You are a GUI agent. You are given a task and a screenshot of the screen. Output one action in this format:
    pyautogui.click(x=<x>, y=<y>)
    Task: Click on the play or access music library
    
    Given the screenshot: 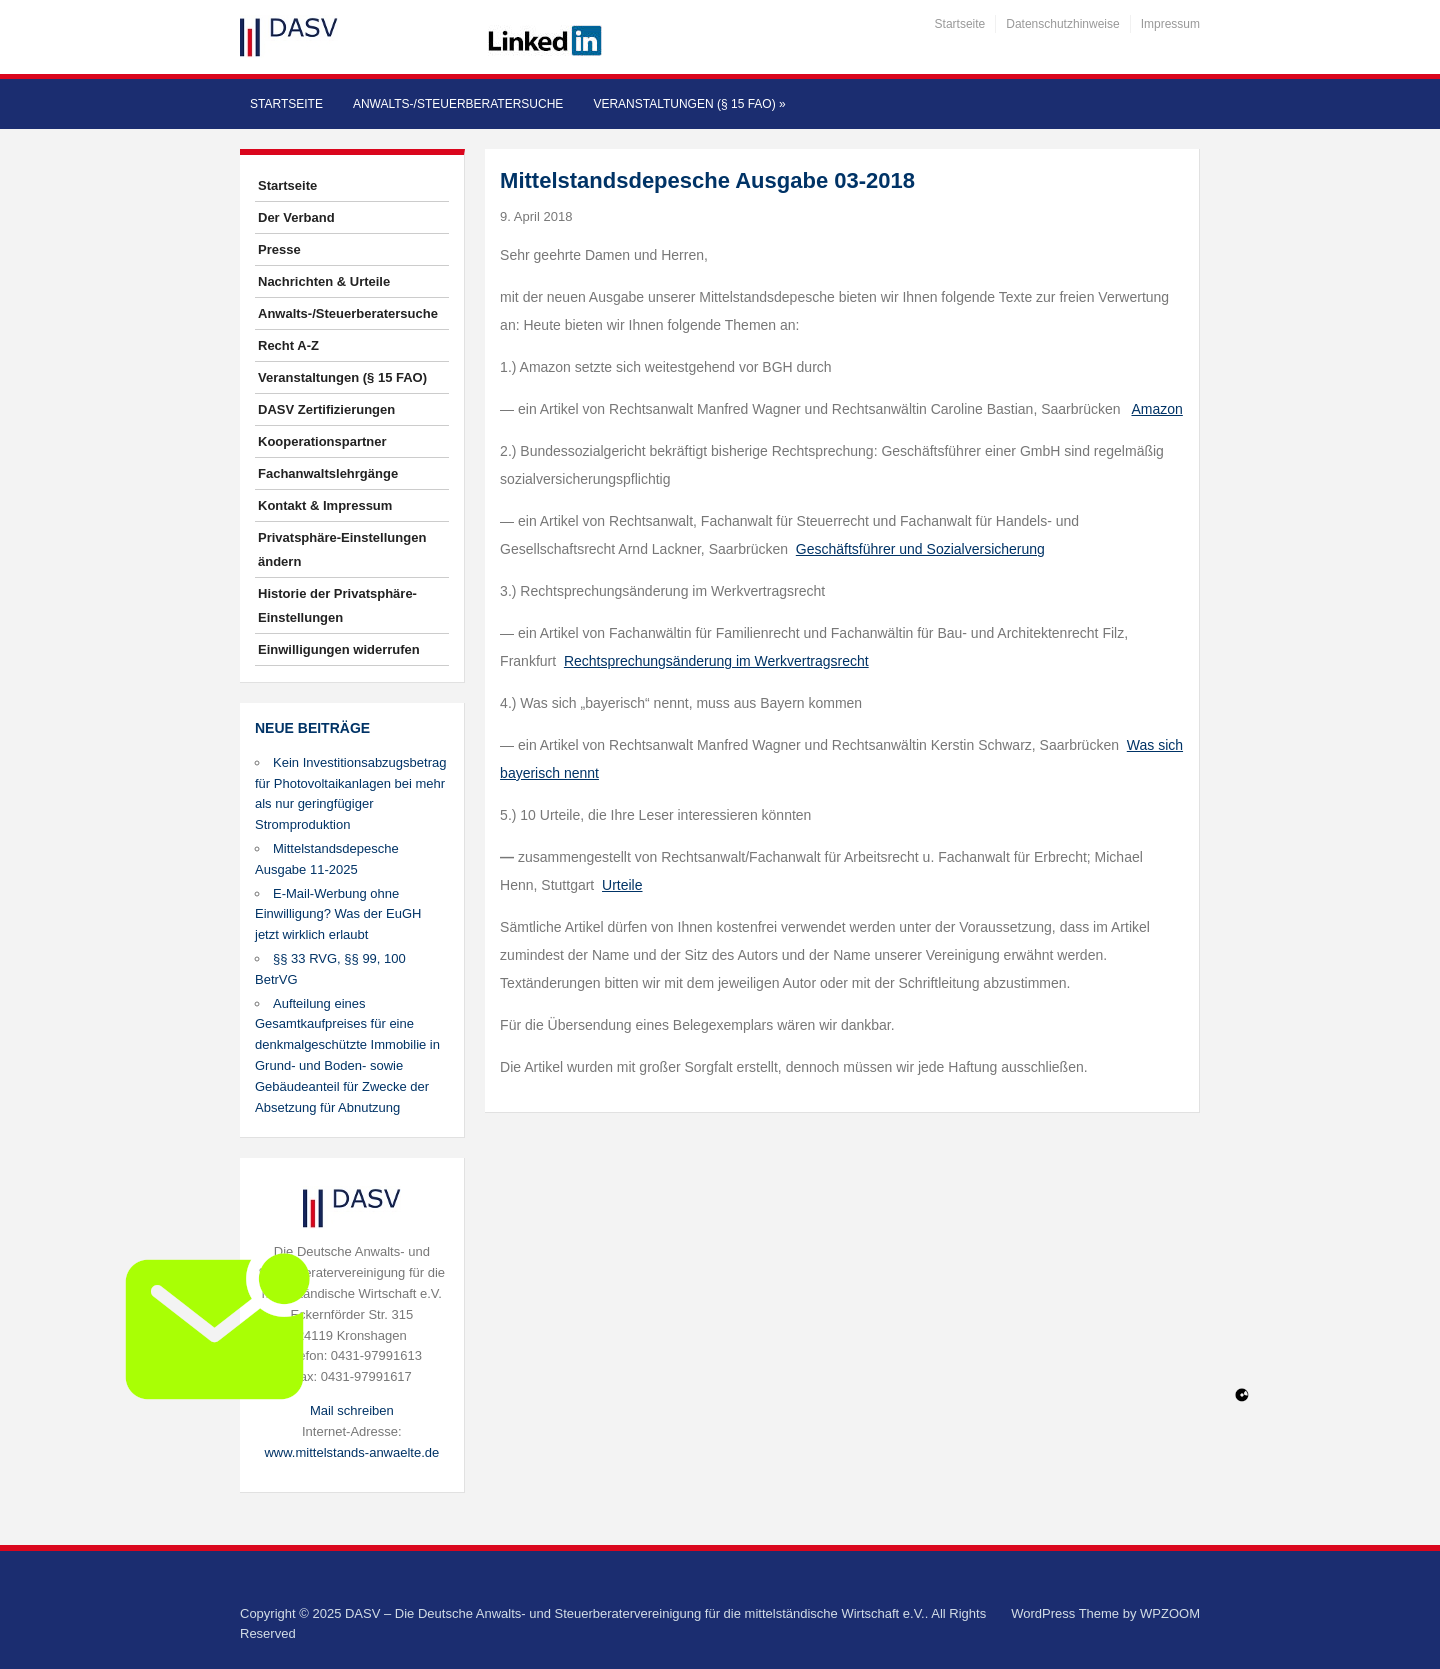 What is the action you would take?
    pyautogui.click(x=1242, y=1395)
    